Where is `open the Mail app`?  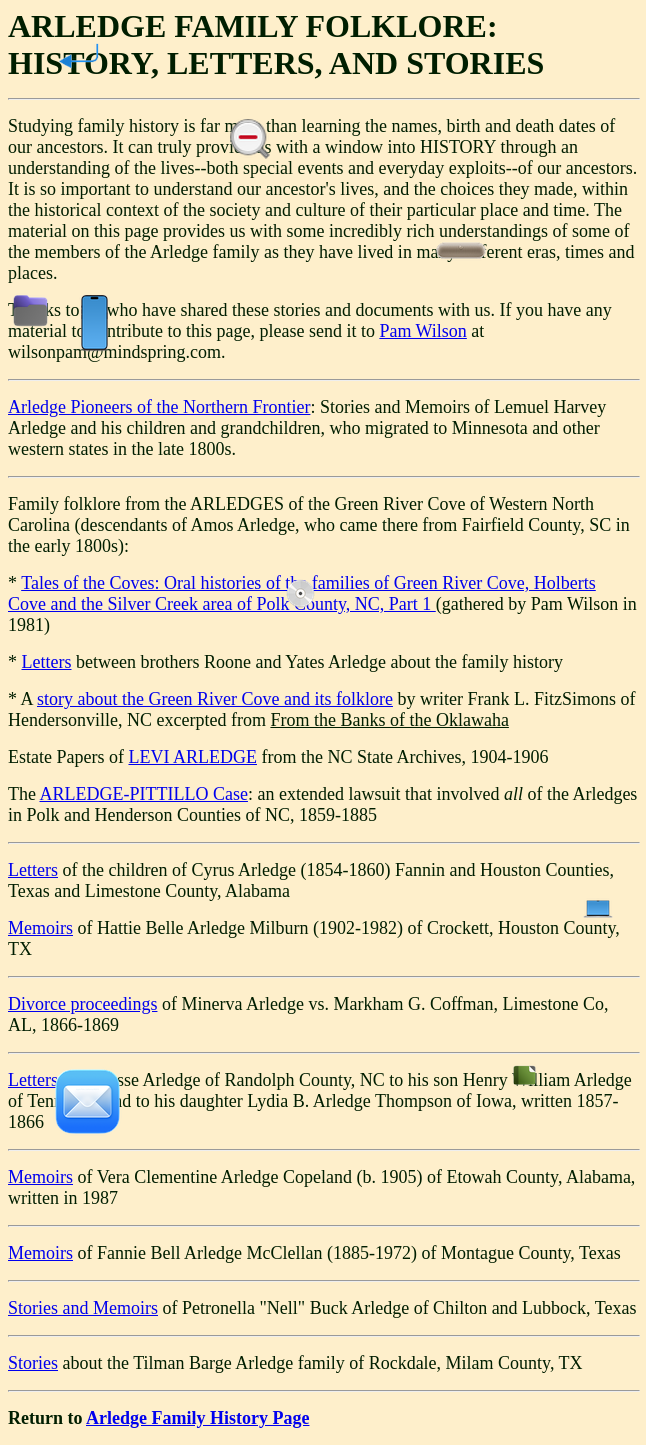 open the Mail app is located at coordinates (87, 1101).